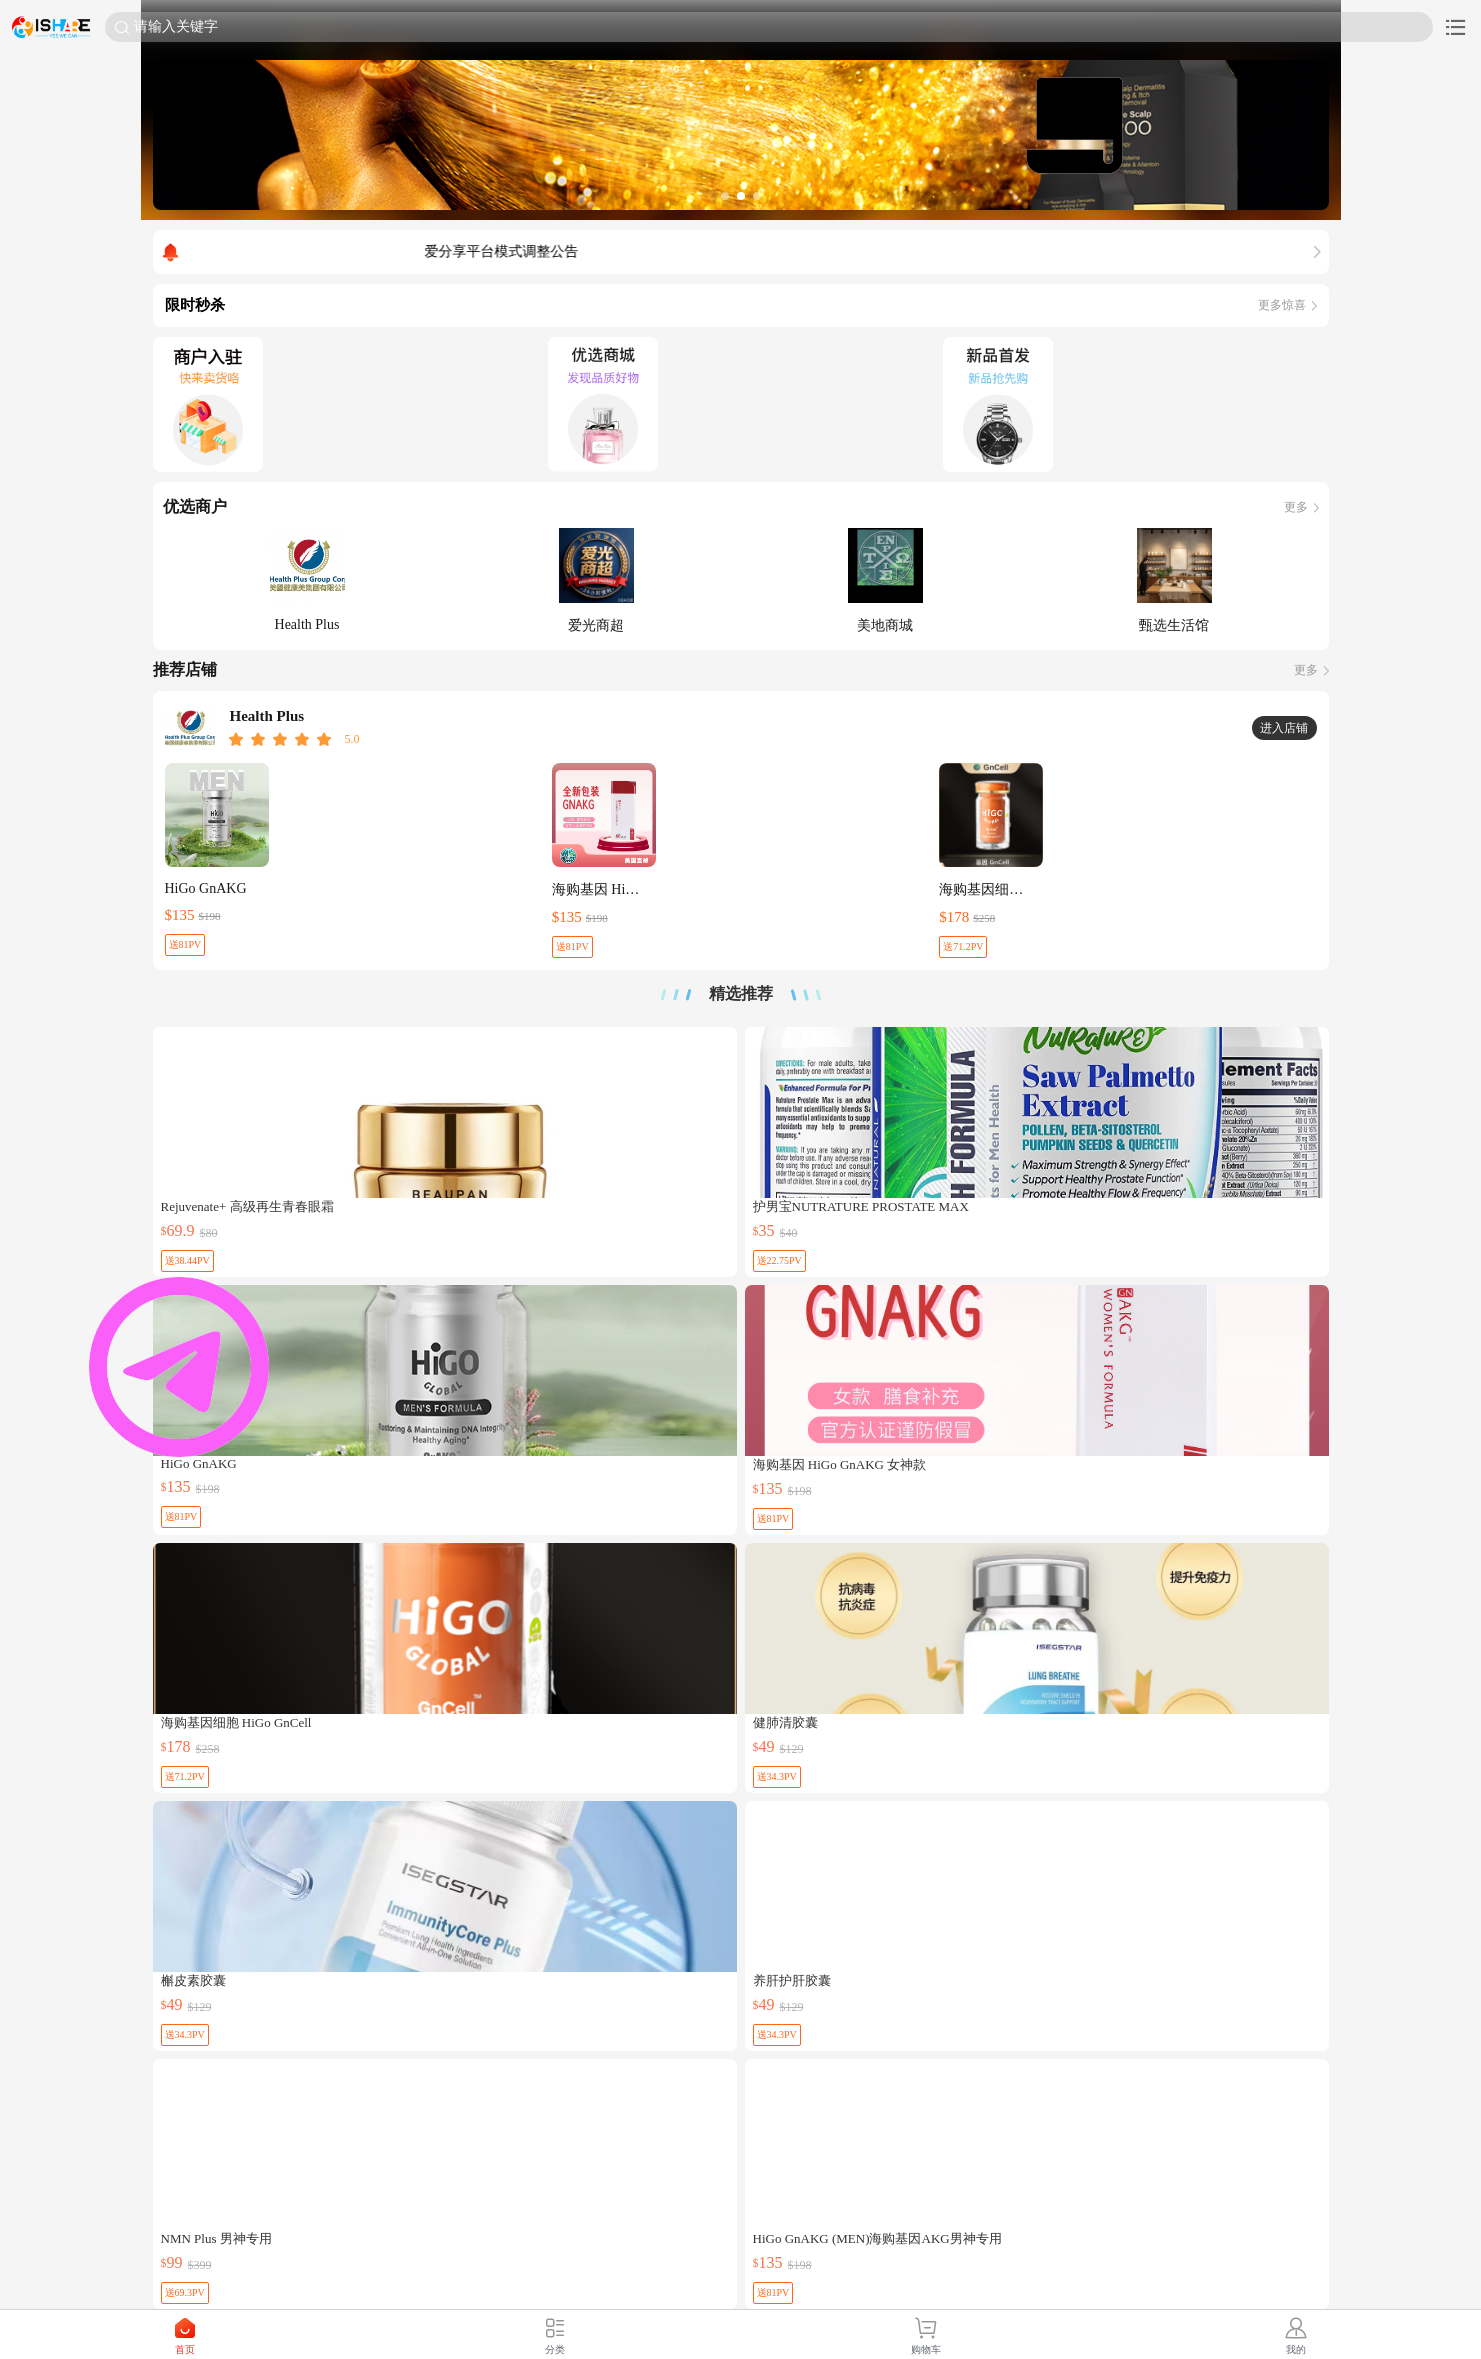 The image size is (1481, 2359). Describe the element at coordinates (179, 1367) in the screenshot. I see `open Telegram messaging app` at that location.